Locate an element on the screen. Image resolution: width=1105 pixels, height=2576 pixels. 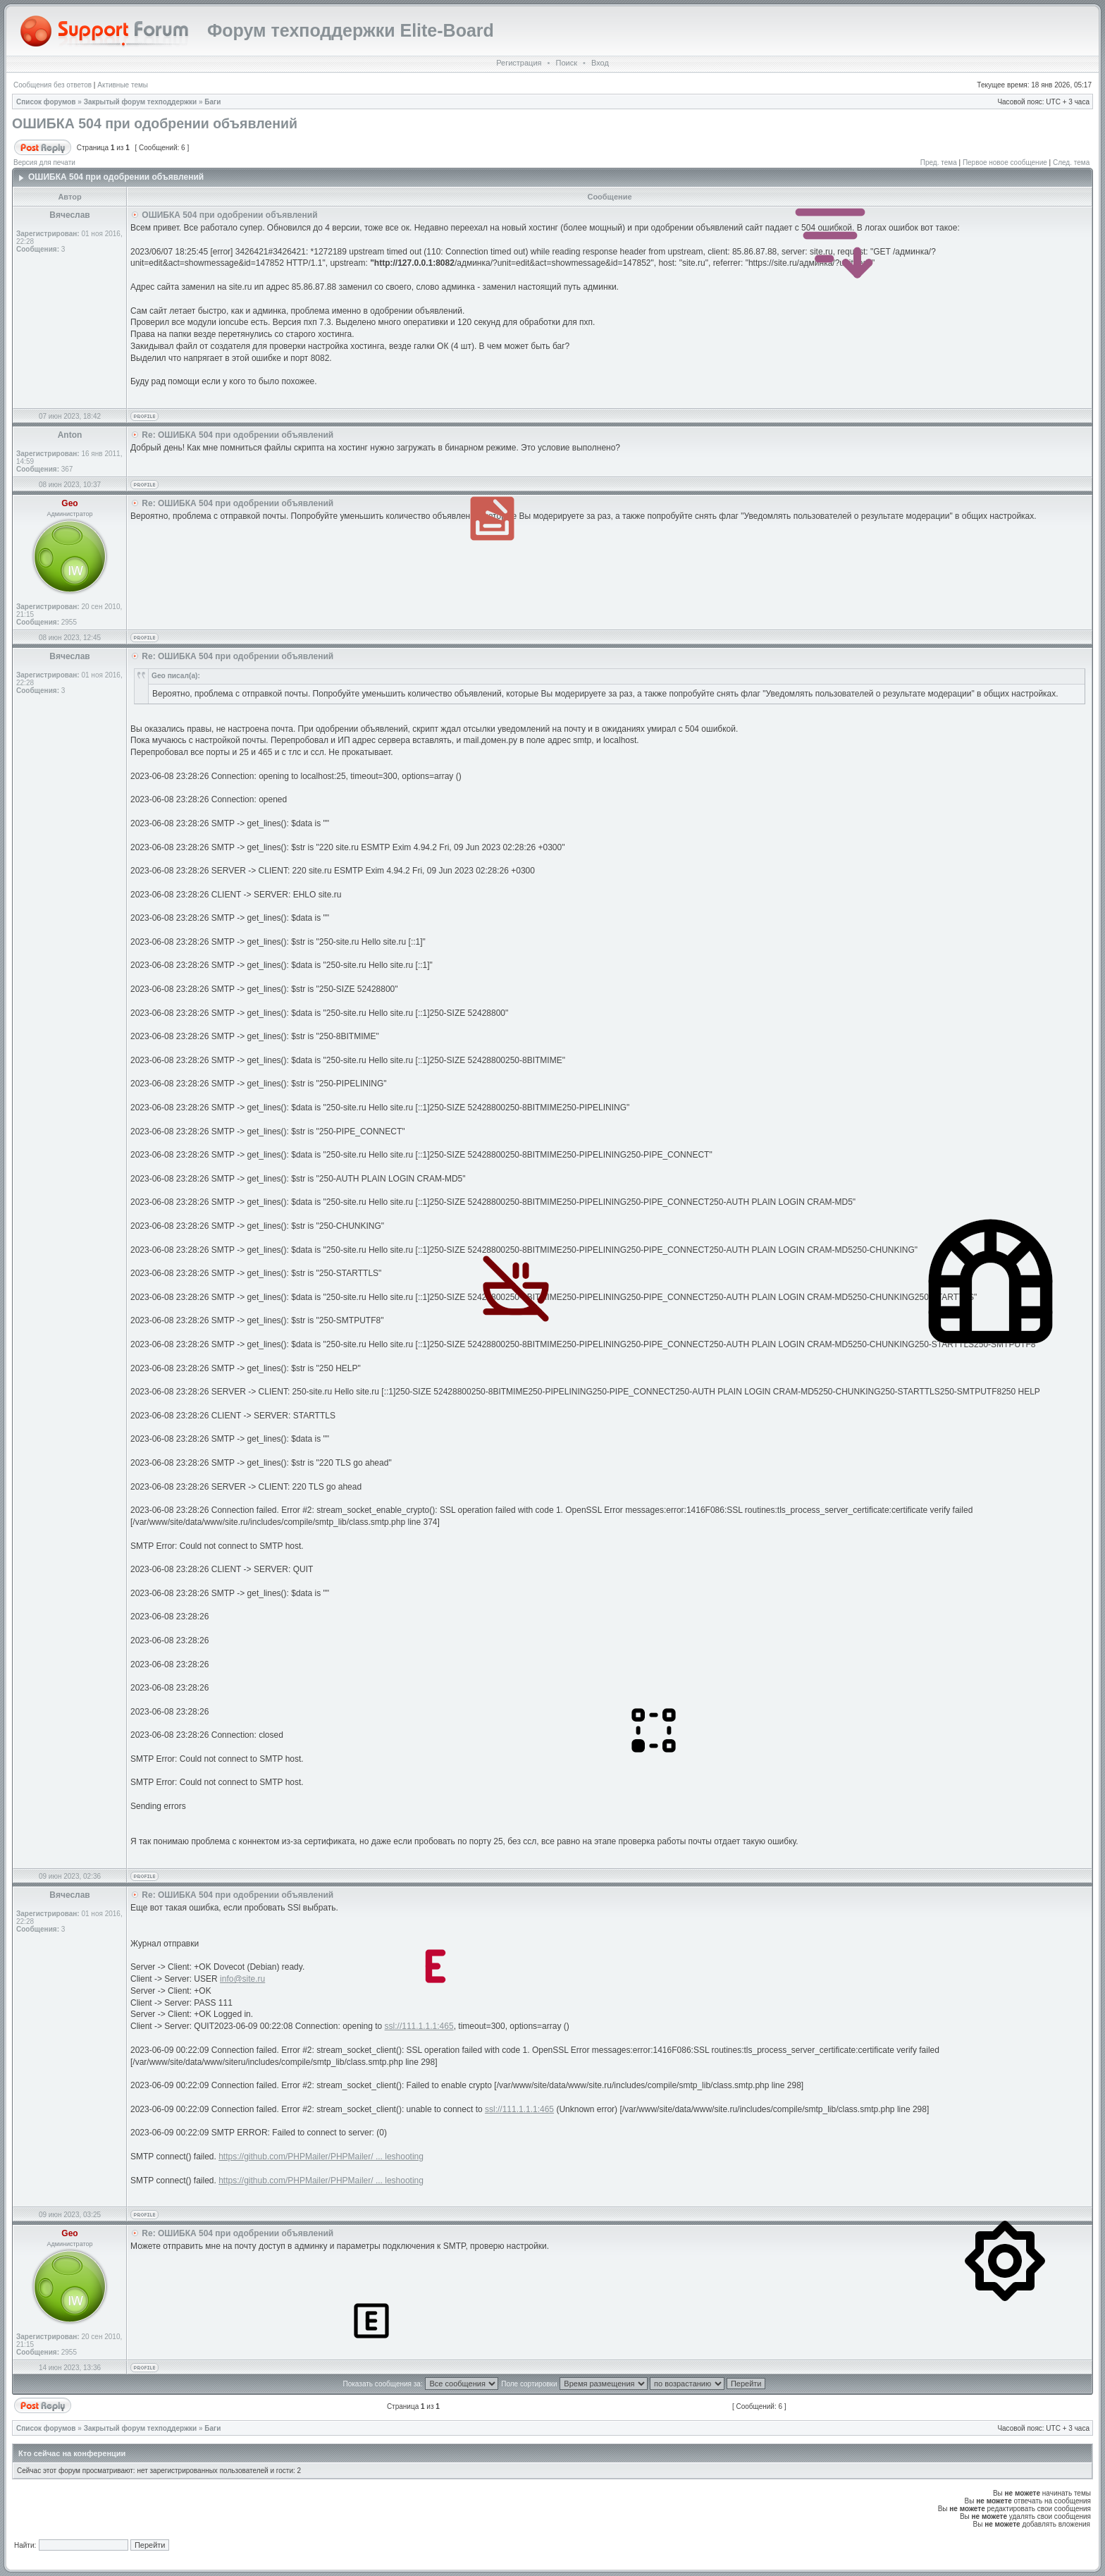
set transform anchor to bottom-left corner is located at coordinates (653, 1730).